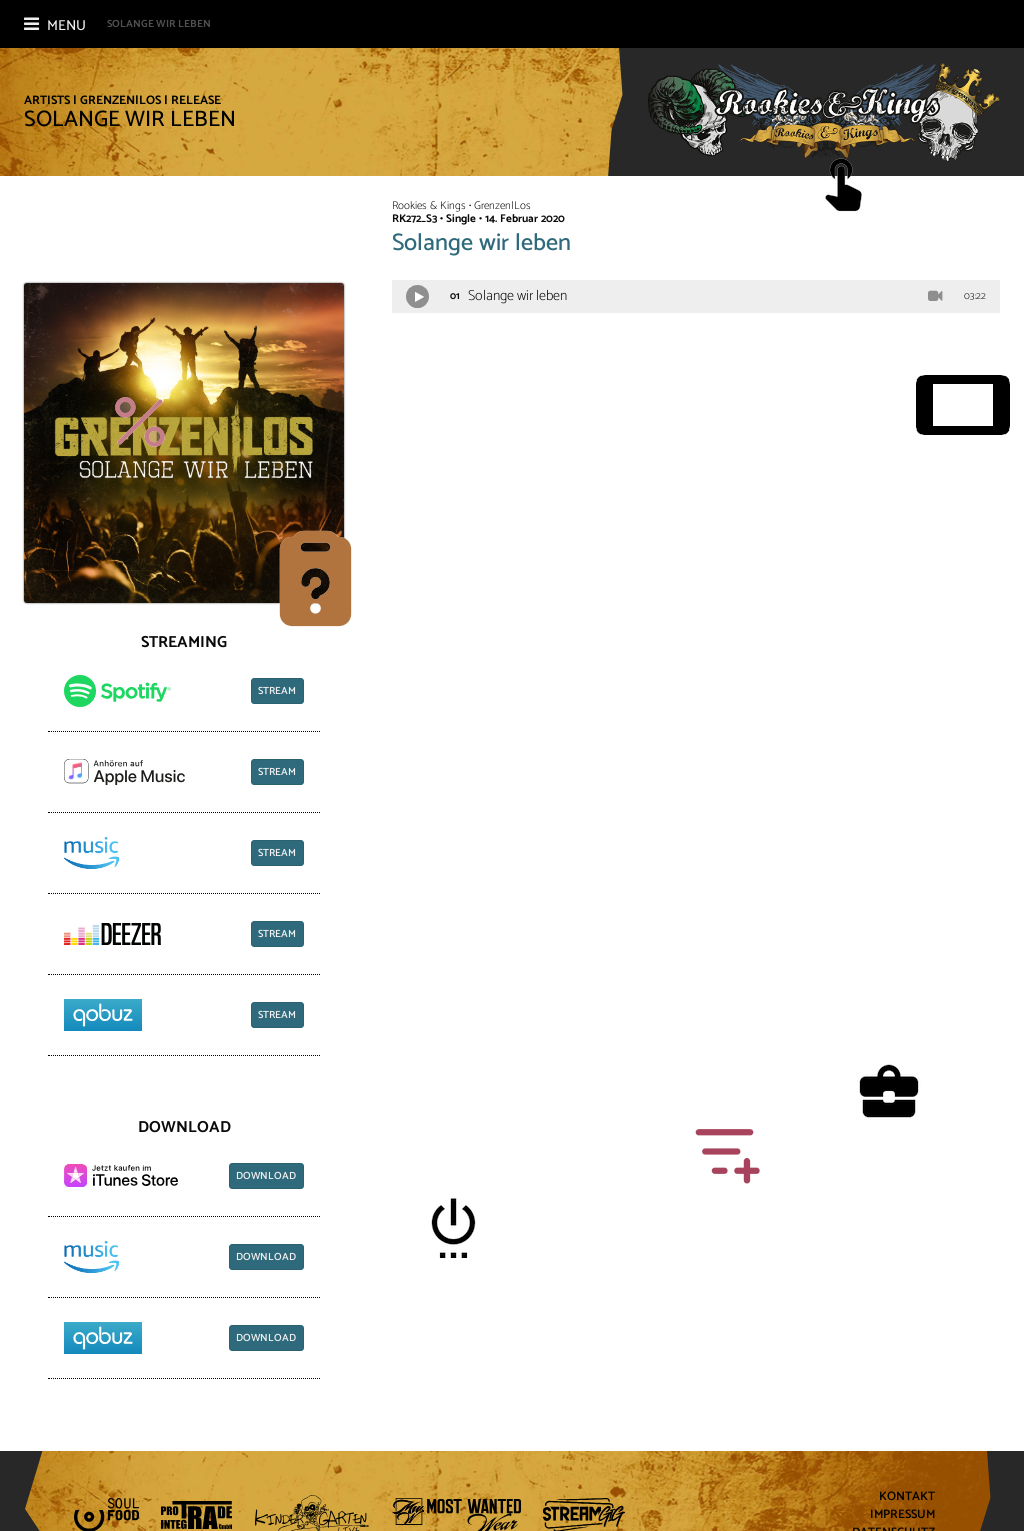 The image size is (1024, 1531). Describe the element at coordinates (140, 422) in the screenshot. I see `view discount or sale pricing` at that location.